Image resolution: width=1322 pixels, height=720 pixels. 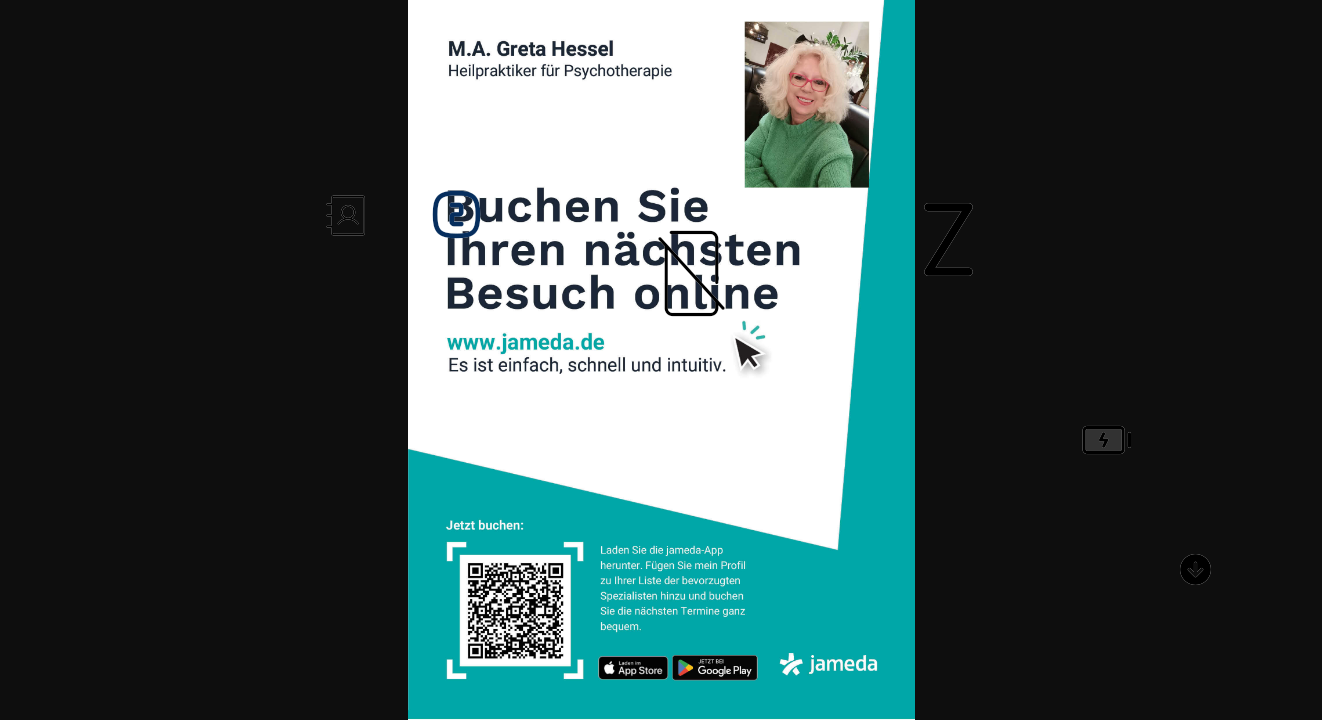 What do you see at coordinates (948, 239) in the screenshot?
I see `alphabetical sorting option for letter Z` at bounding box center [948, 239].